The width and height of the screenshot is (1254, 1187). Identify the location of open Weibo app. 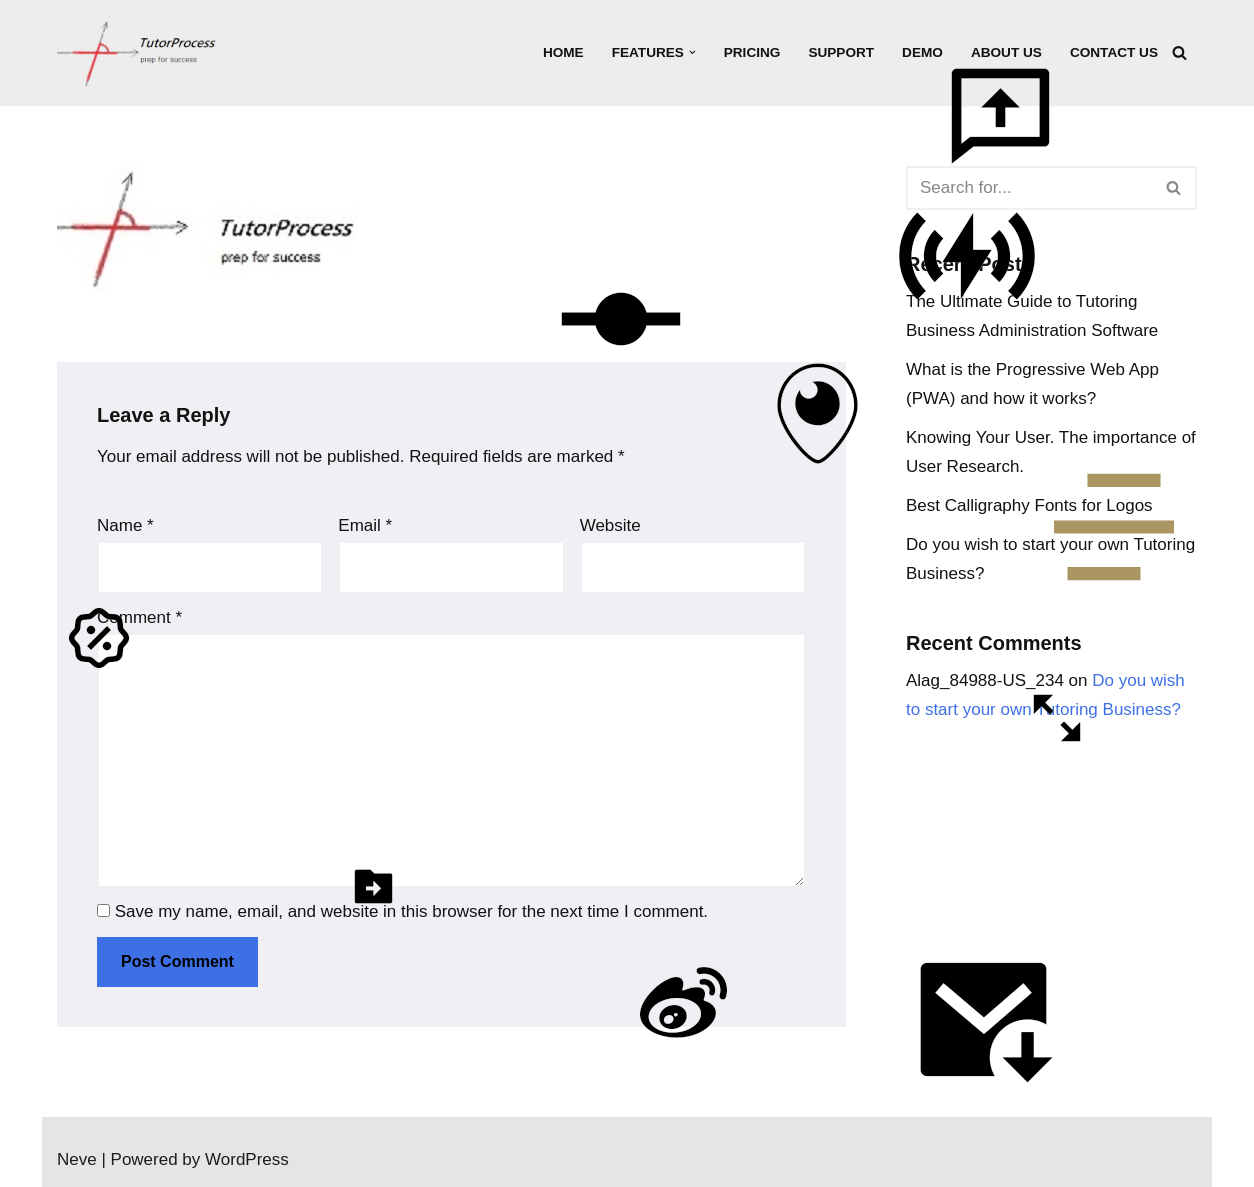
(683, 1003).